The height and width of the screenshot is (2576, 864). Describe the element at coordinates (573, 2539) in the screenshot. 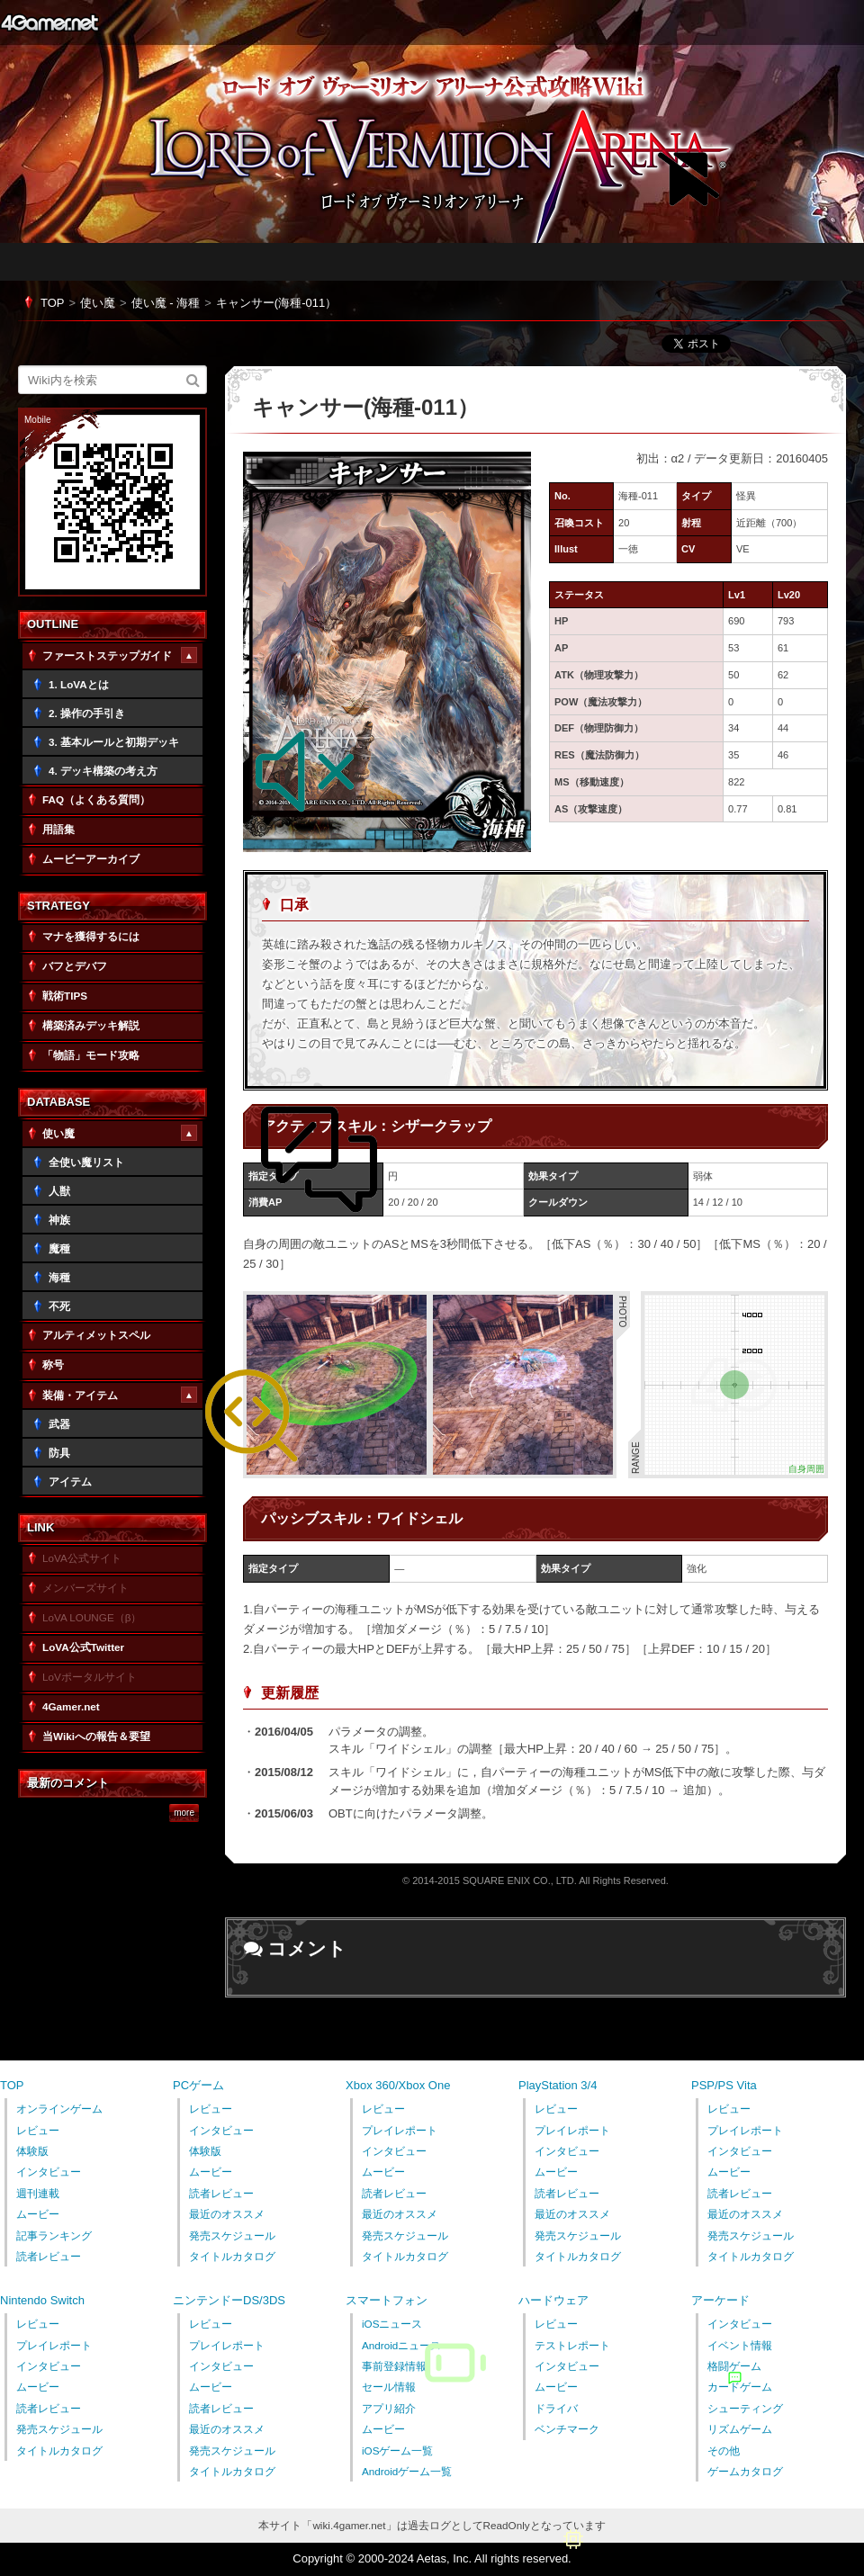

I see `view system hardware information` at that location.